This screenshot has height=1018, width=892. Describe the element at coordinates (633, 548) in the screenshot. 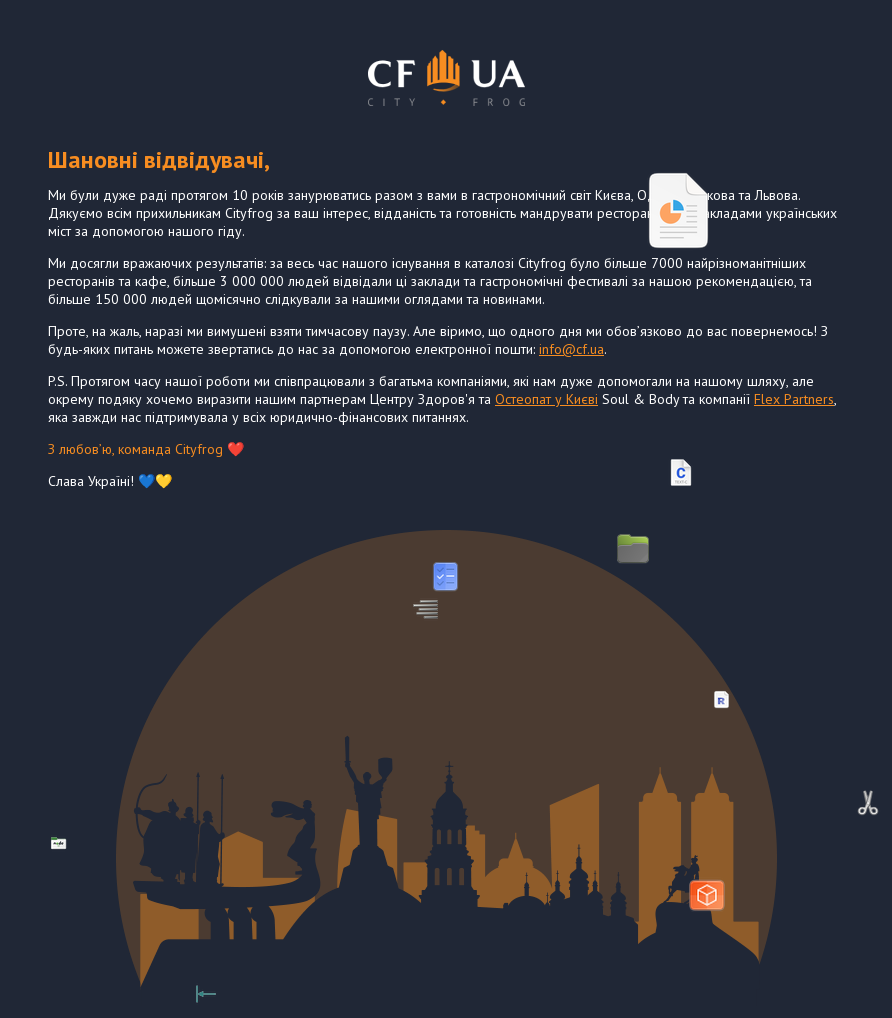

I see `indicates an open or expanded folder` at that location.